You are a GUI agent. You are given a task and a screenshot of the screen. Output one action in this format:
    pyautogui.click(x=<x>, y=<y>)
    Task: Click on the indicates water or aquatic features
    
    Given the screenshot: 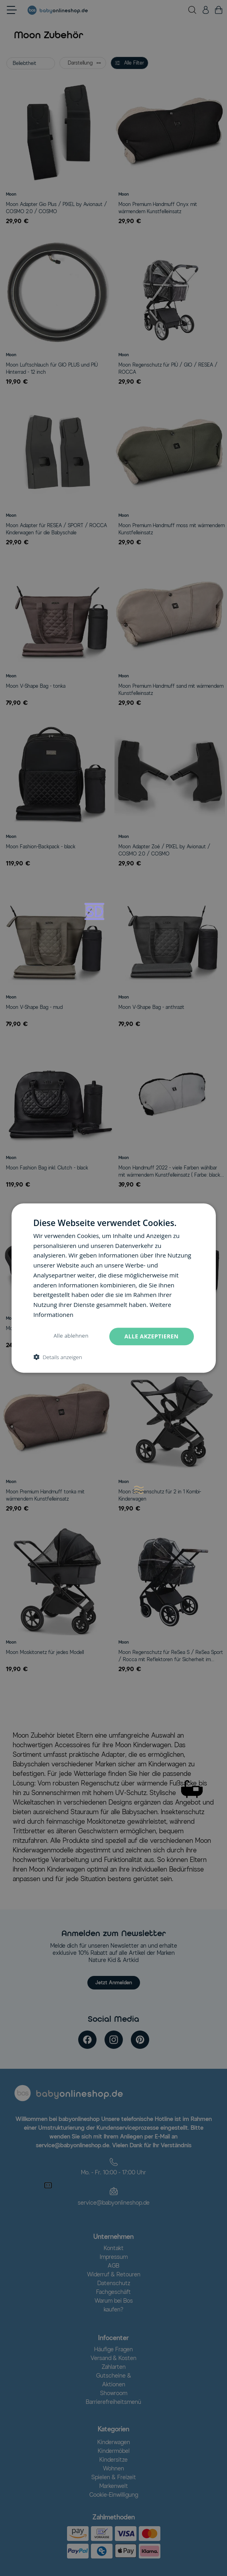 What is the action you would take?
    pyautogui.click(x=139, y=1490)
    